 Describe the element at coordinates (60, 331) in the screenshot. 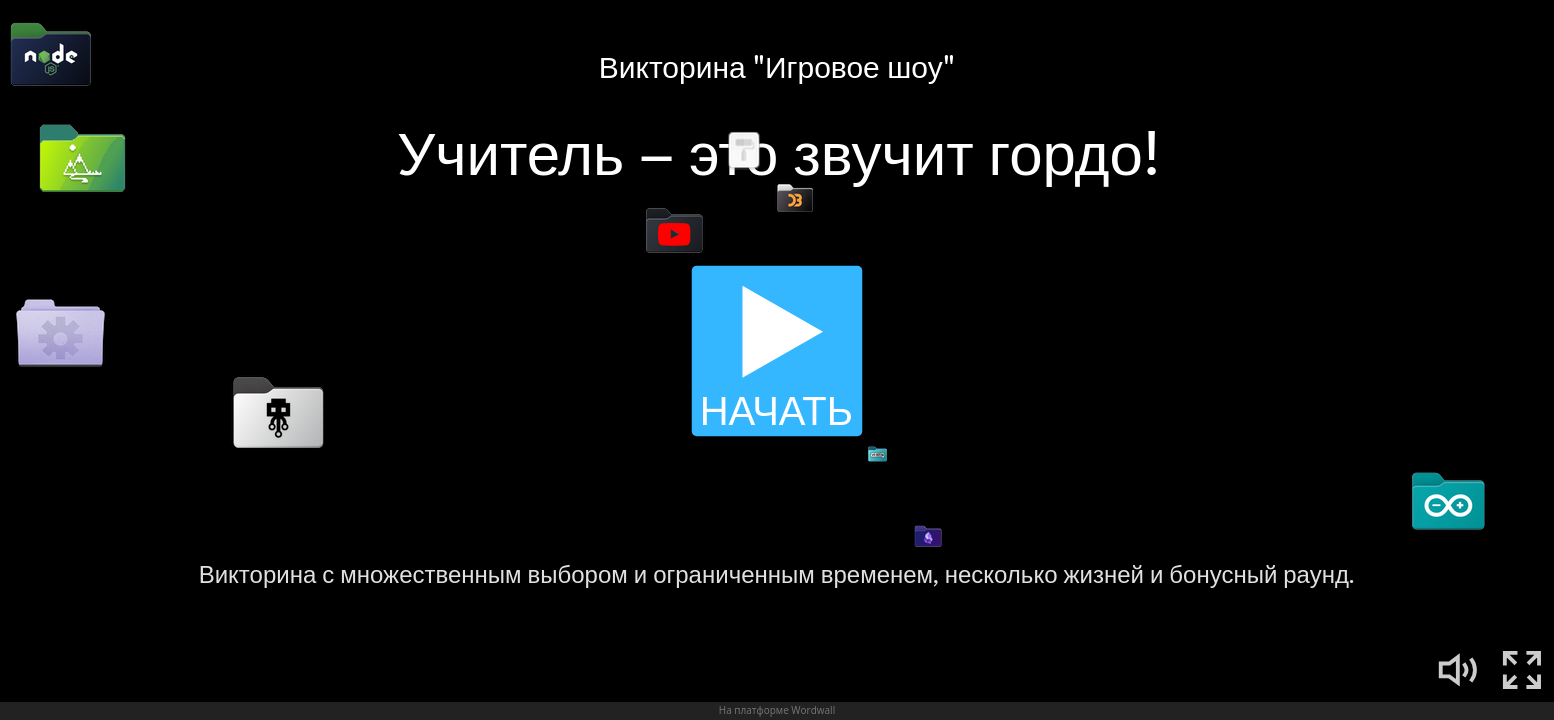

I see `access system settings or preferences folder` at that location.